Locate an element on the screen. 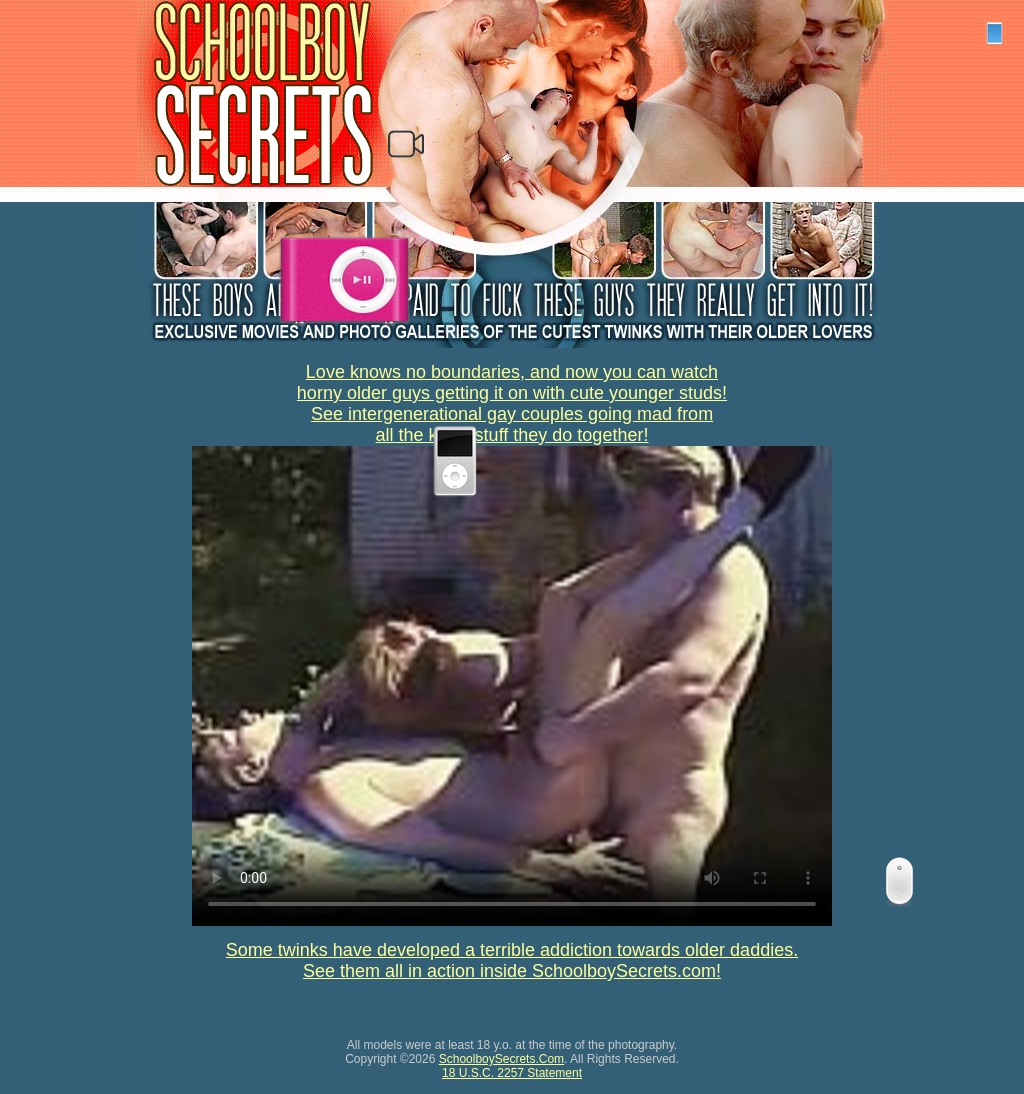 The width and height of the screenshot is (1024, 1094). connect a bluetooth mouse is located at coordinates (899, 882).